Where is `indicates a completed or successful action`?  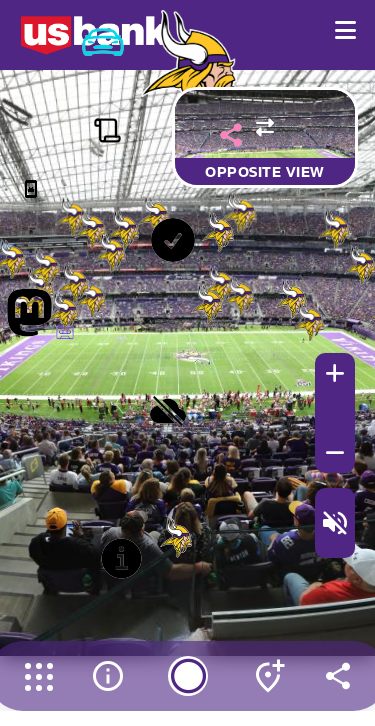
indicates a completed or successful action is located at coordinates (173, 240).